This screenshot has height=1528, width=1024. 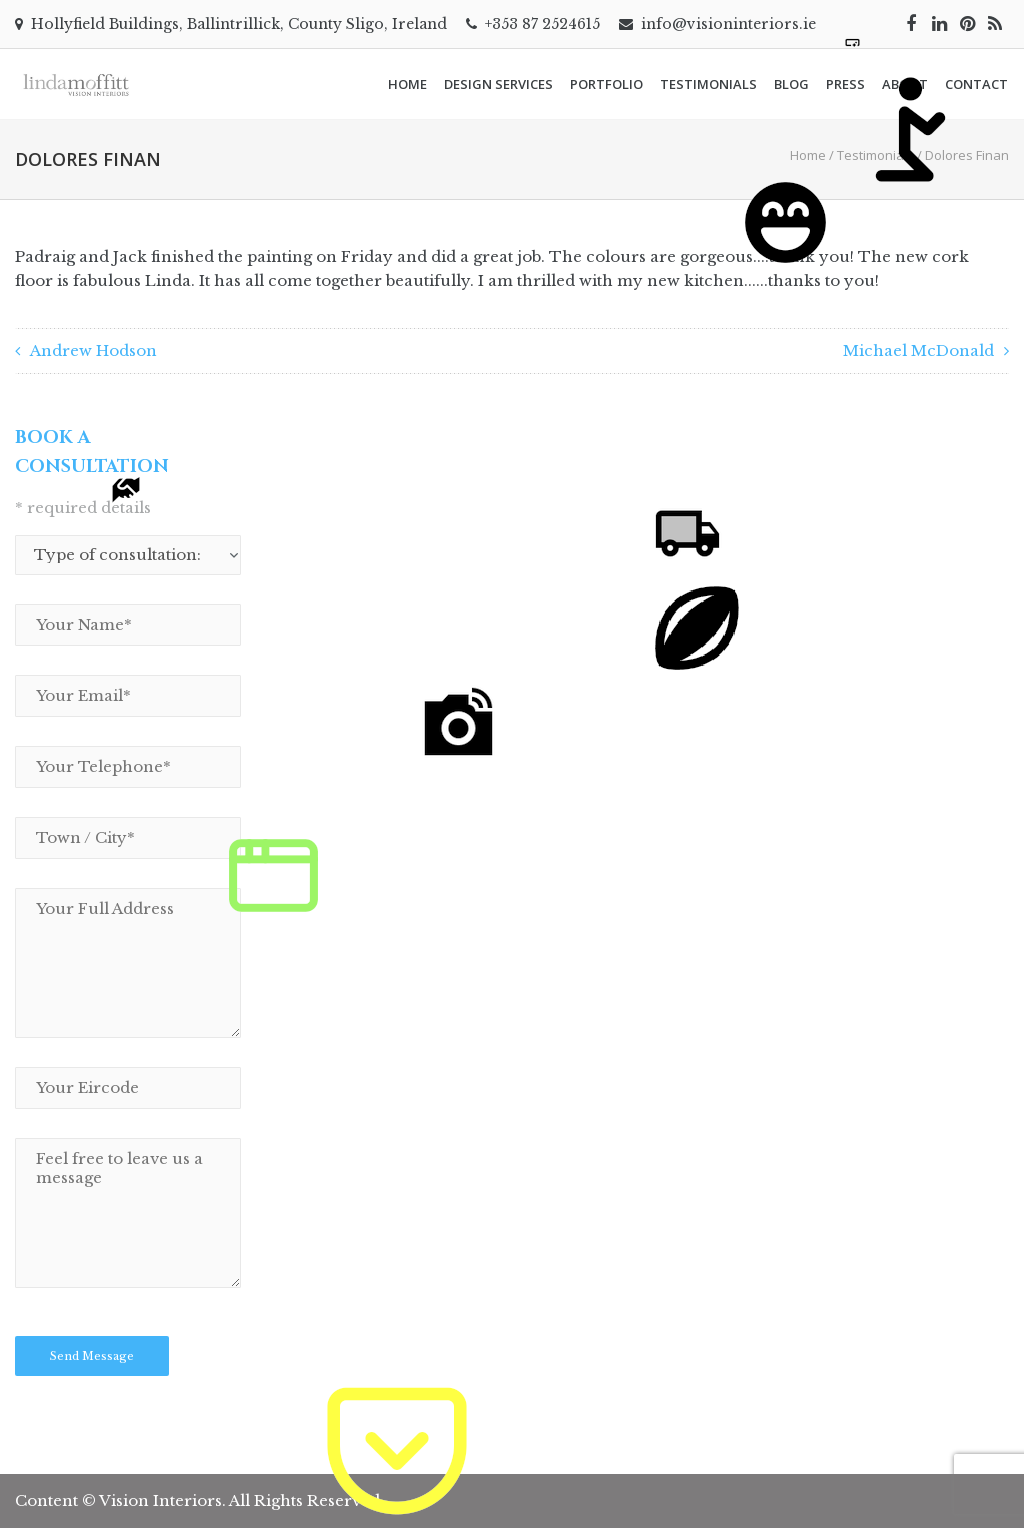 I want to click on connect to a wireless or linked camera, so click(x=458, y=721).